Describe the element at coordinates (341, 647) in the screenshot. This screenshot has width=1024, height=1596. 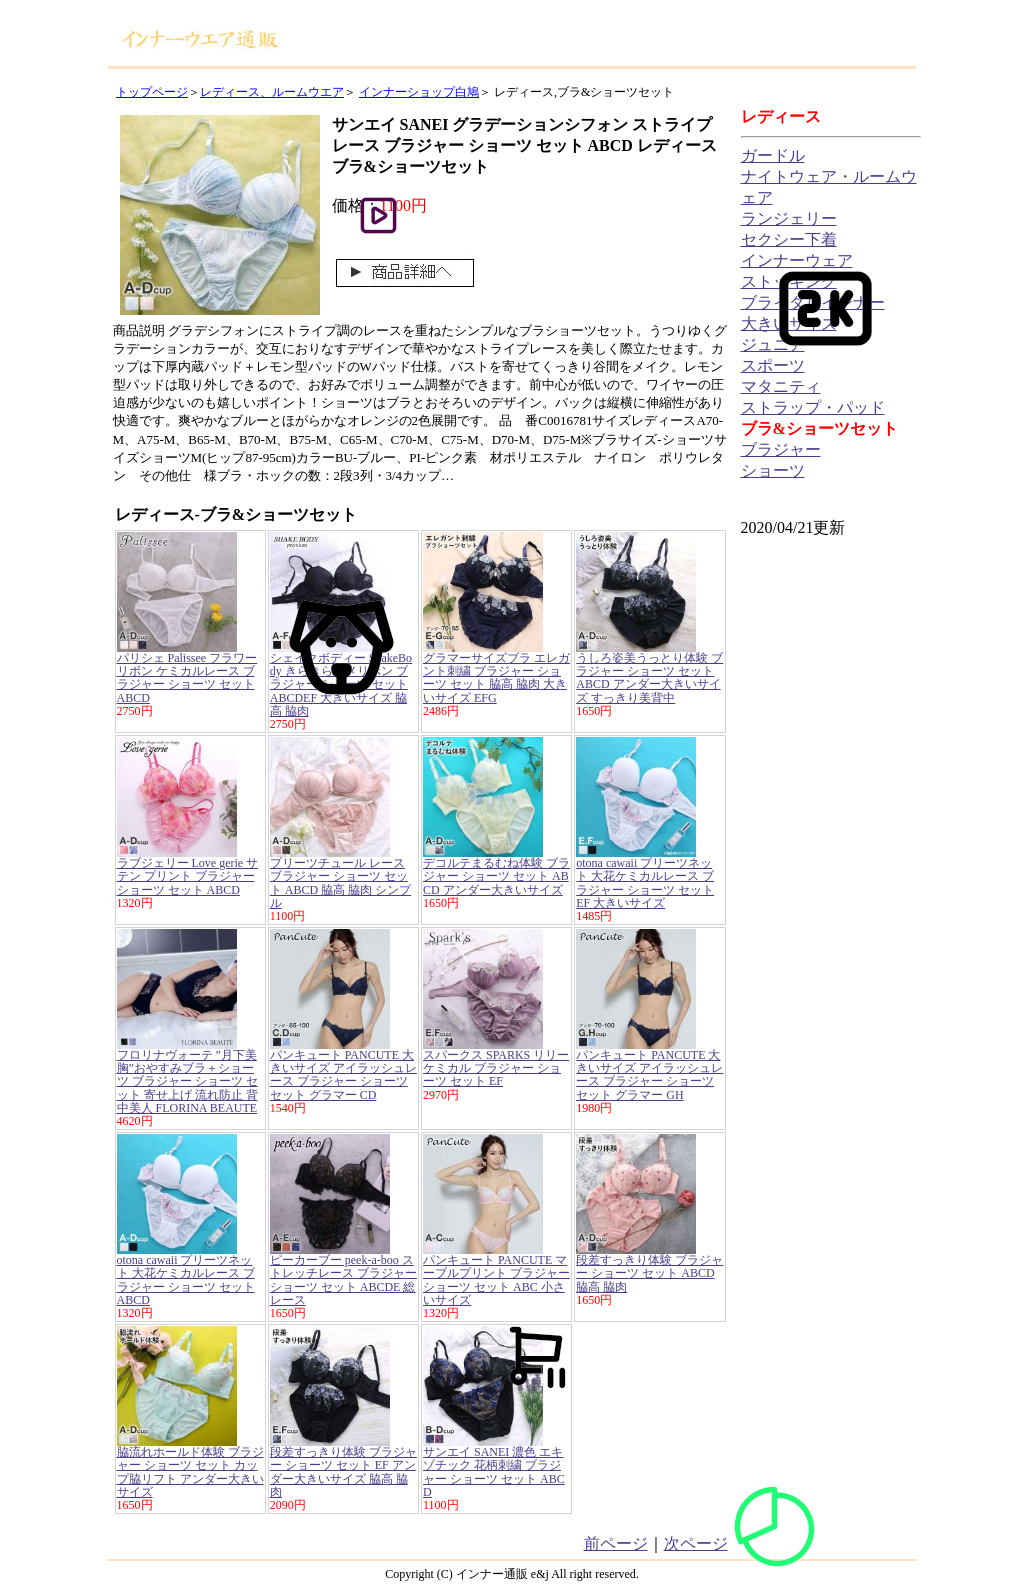
I see `browse pet-related content or services` at that location.